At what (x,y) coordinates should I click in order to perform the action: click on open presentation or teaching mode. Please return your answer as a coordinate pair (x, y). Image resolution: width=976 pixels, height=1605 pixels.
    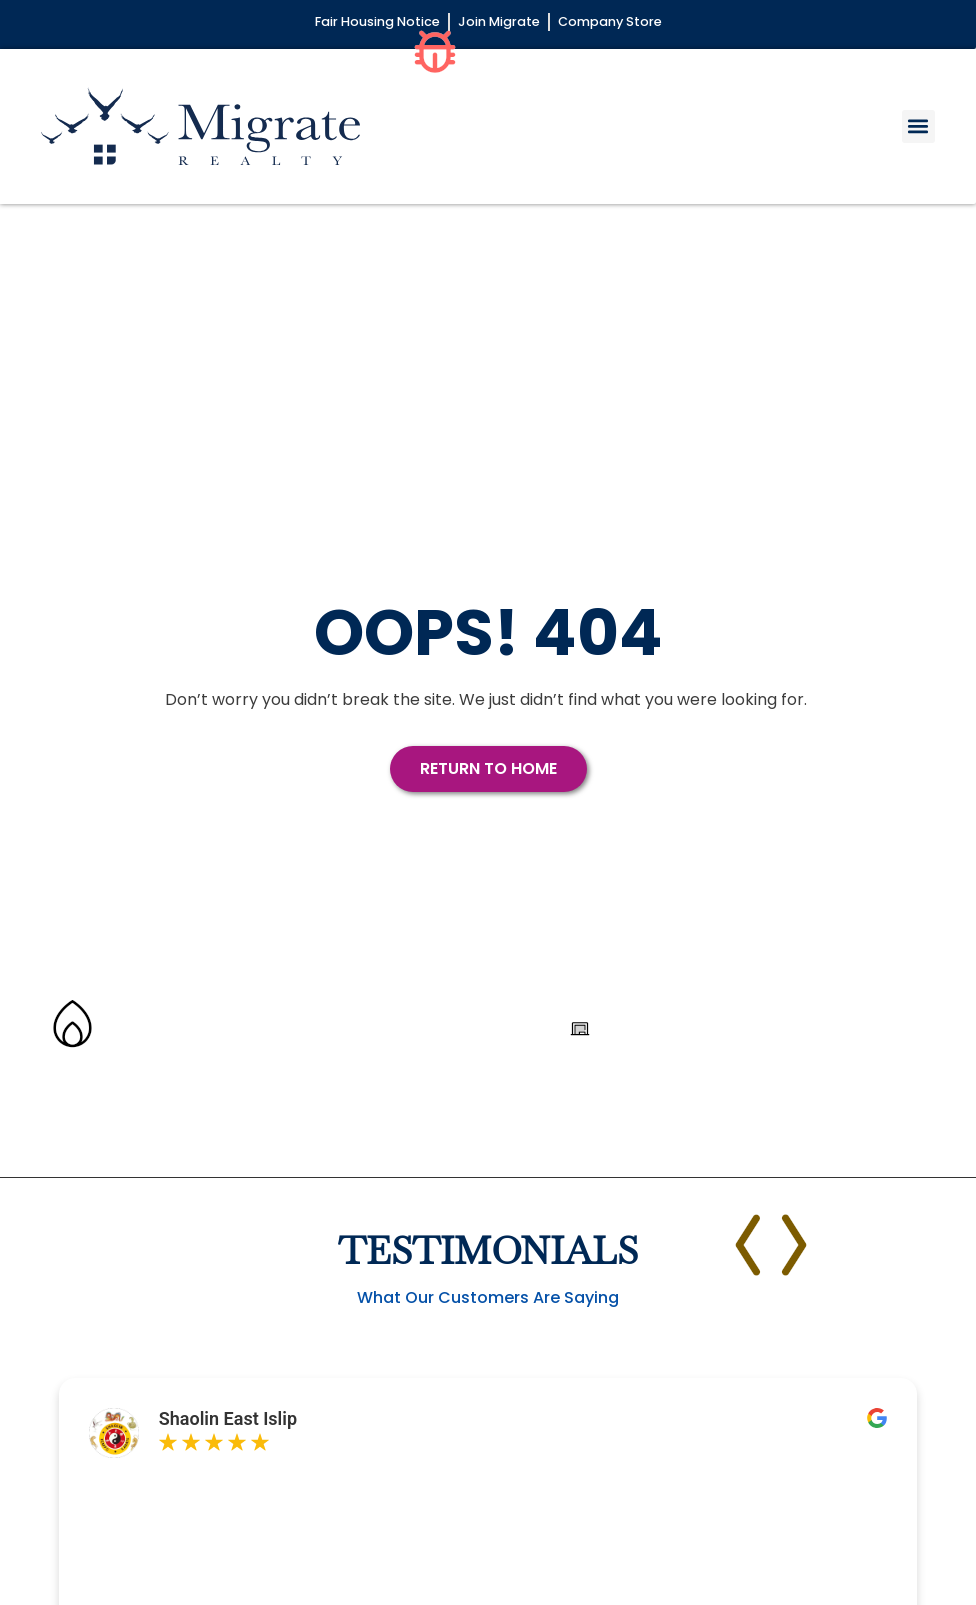
    Looking at the image, I should click on (580, 1029).